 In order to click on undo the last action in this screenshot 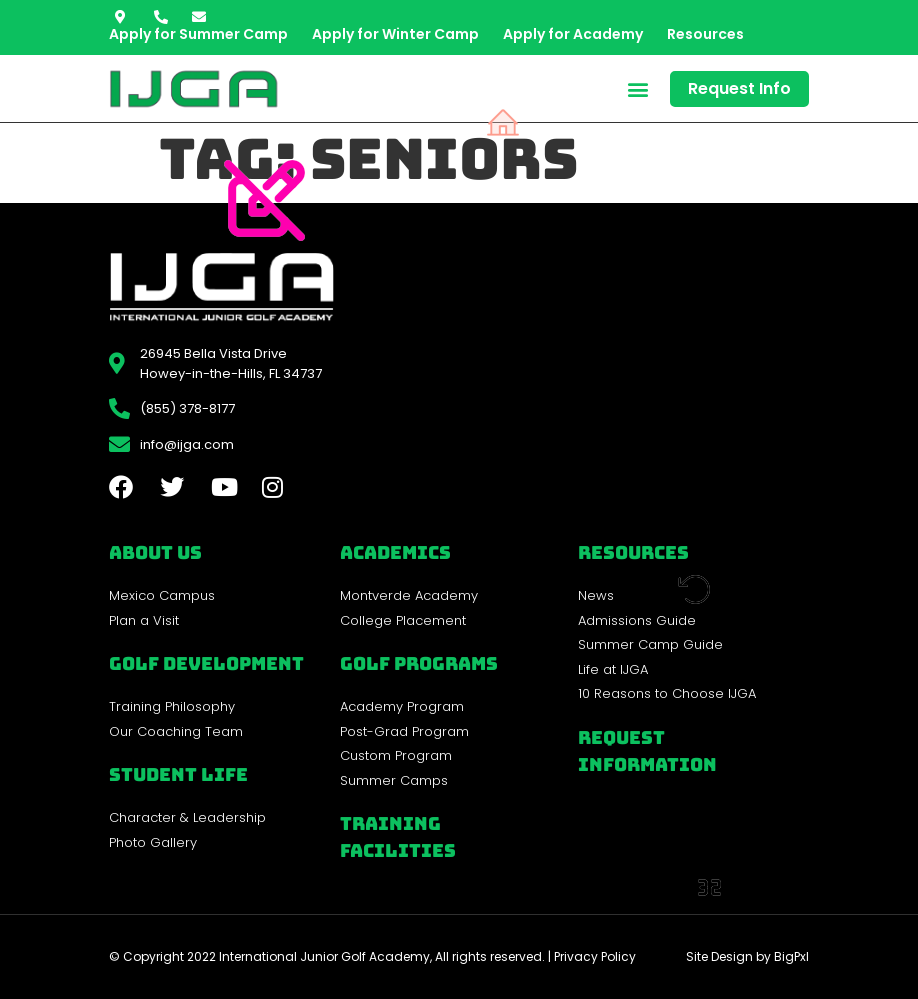, I will do `click(695, 589)`.